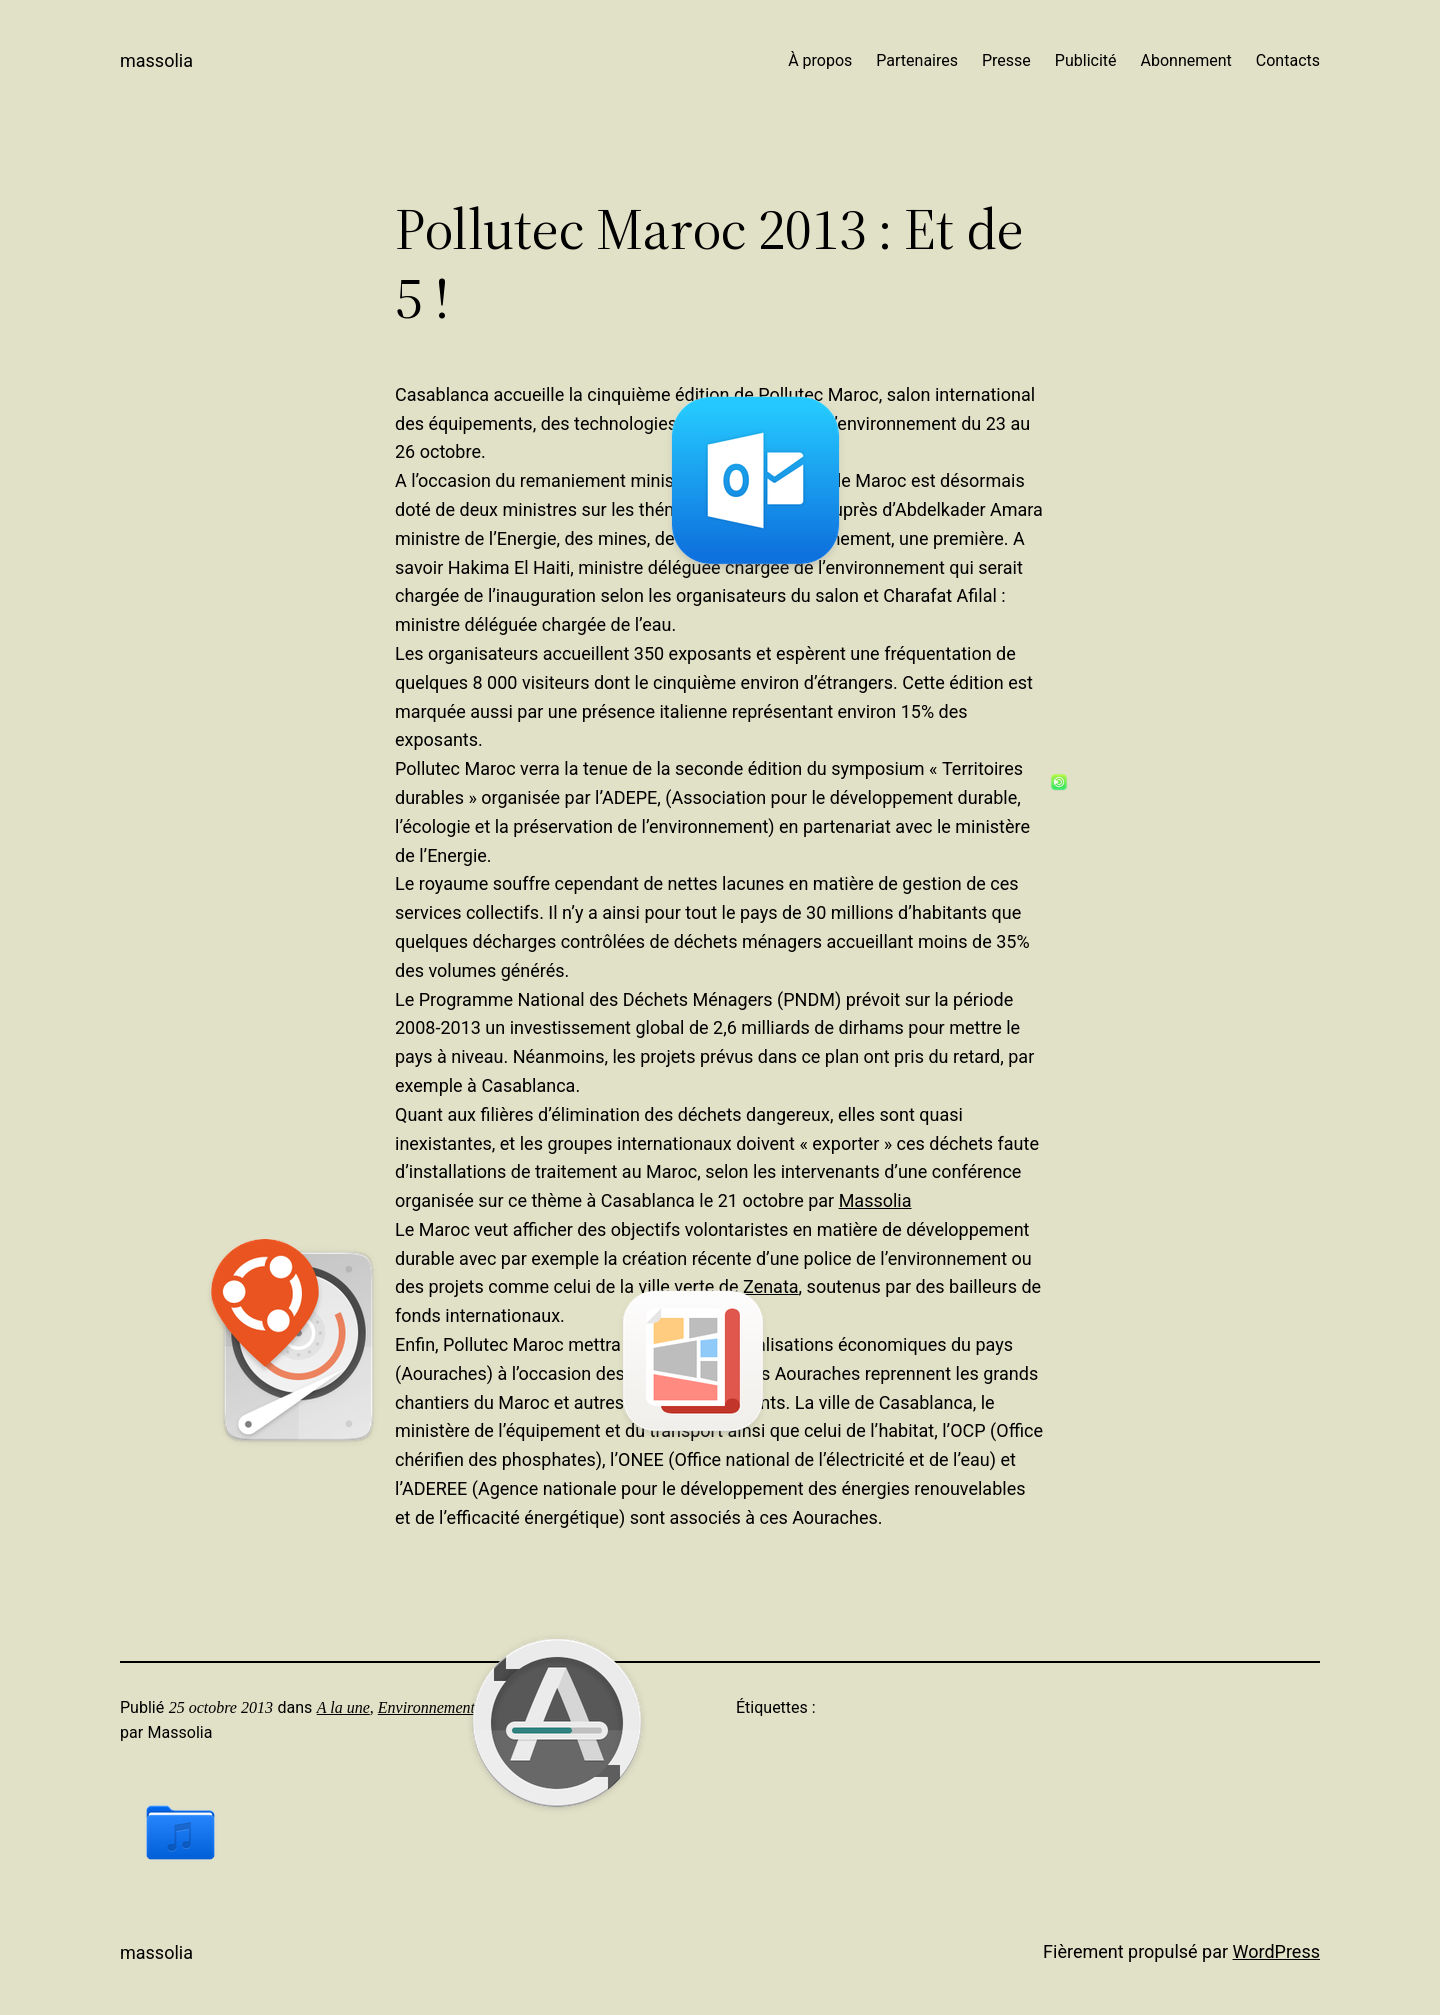 This screenshot has height=2015, width=1440. I want to click on launch the ubiquity installer for ubuntu, so click(298, 1346).